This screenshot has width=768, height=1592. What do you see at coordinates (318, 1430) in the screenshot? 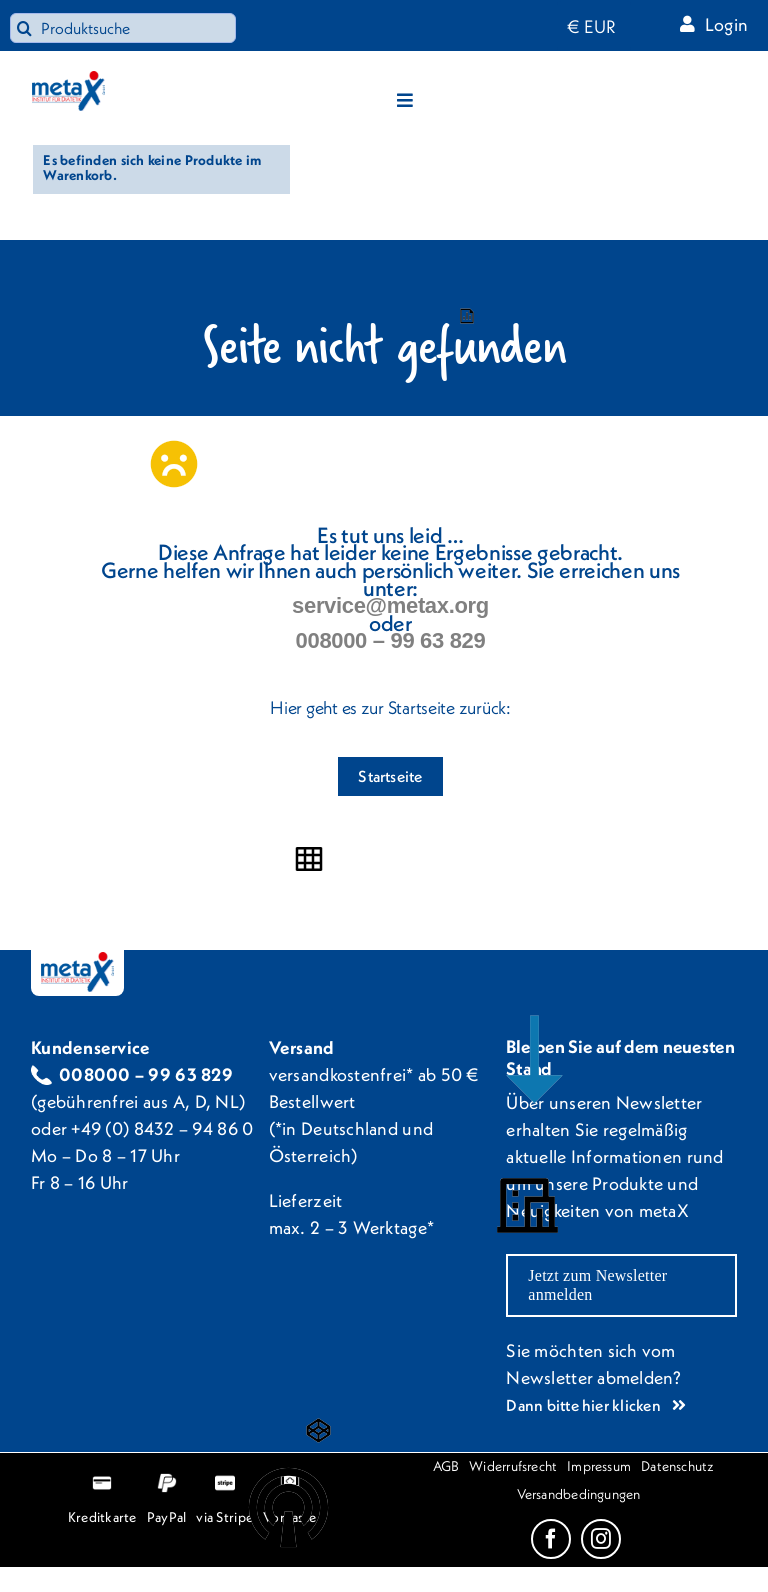
I see `open CodePen website or app` at bounding box center [318, 1430].